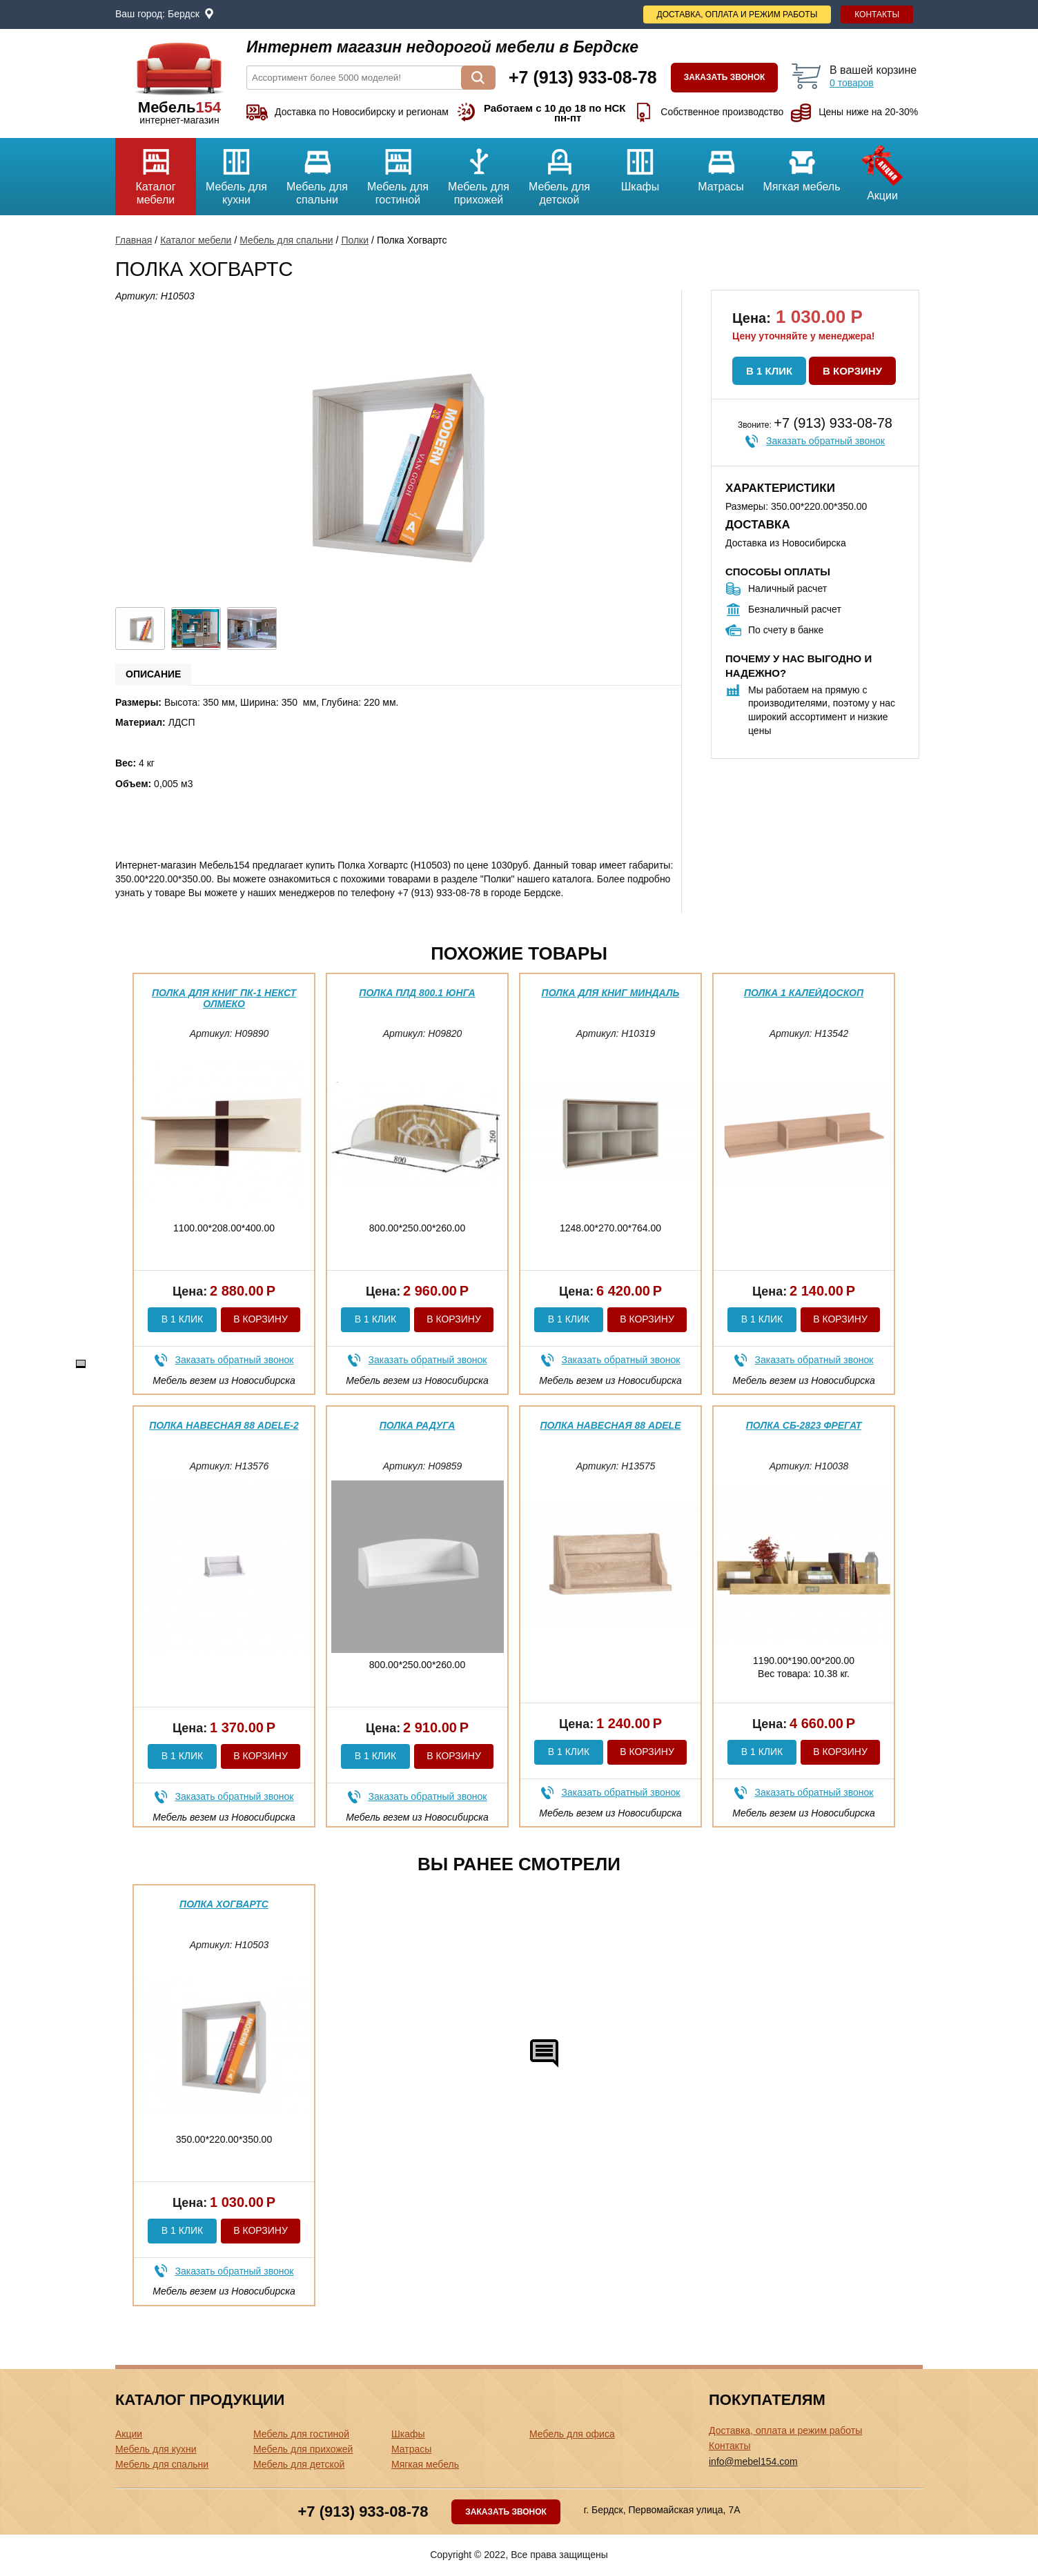 The width and height of the screenshot is (1038, 2576). I want to click on video player with caption or label area, so click(81, 1364).